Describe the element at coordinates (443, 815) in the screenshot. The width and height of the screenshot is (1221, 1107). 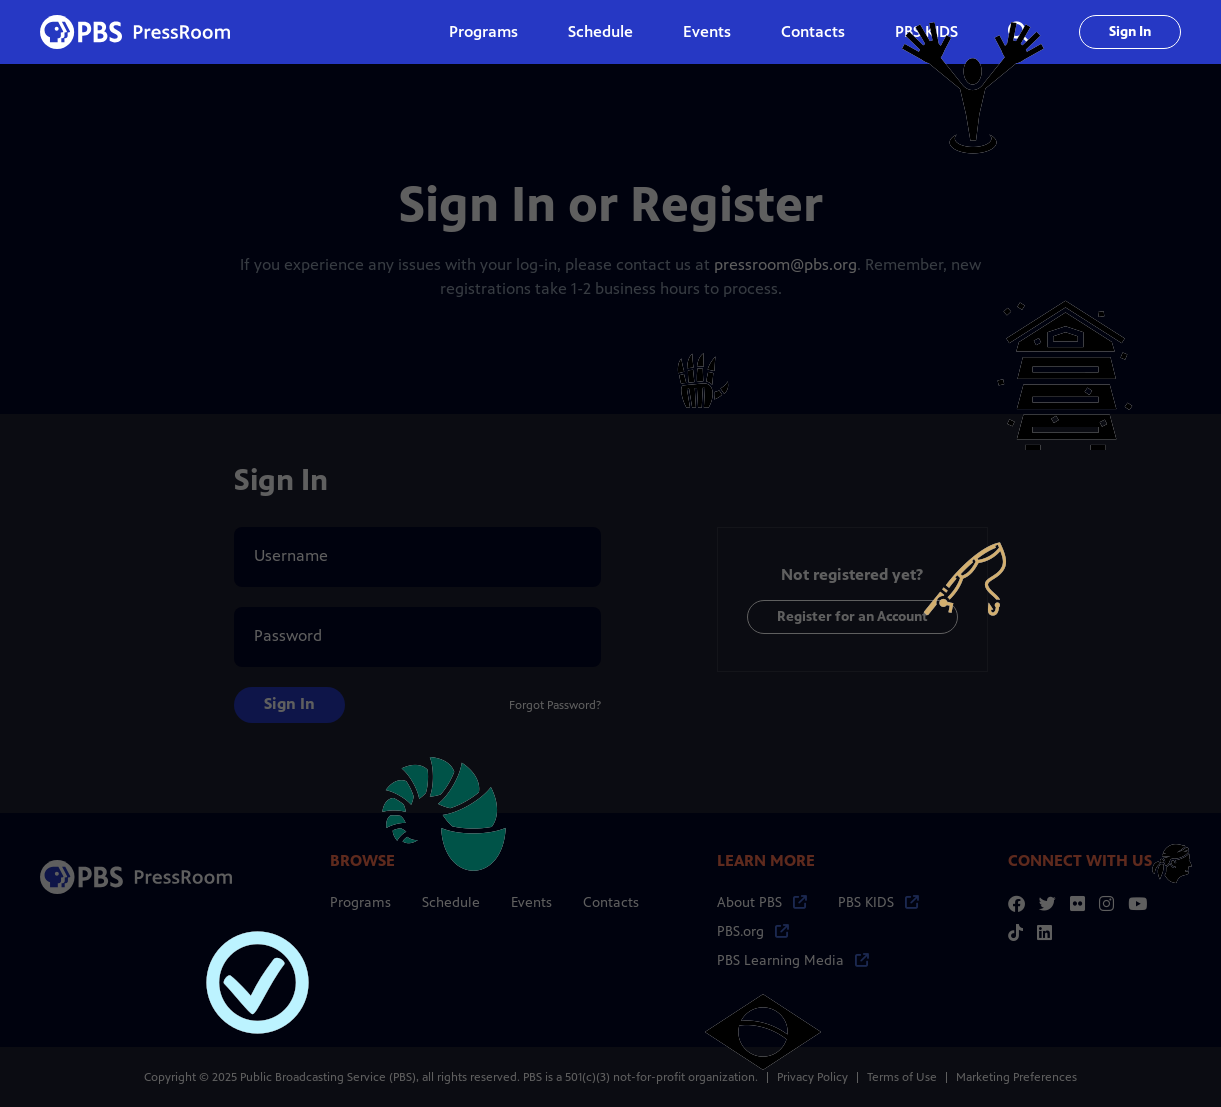
I see `access cooking or food preparation menu` at that location.